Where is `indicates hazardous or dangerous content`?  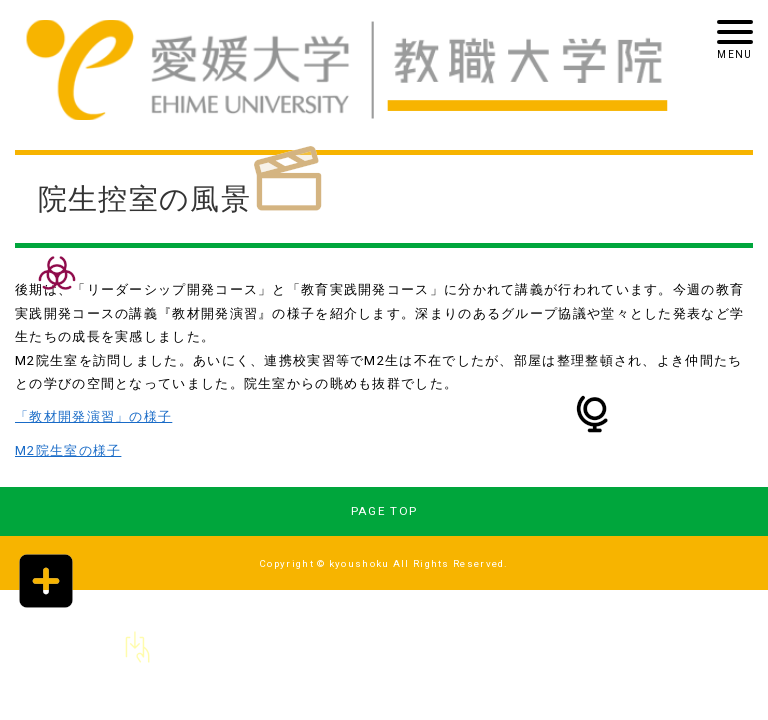
indicates hazardous or dangerous content is located at coordinates (57, 274).